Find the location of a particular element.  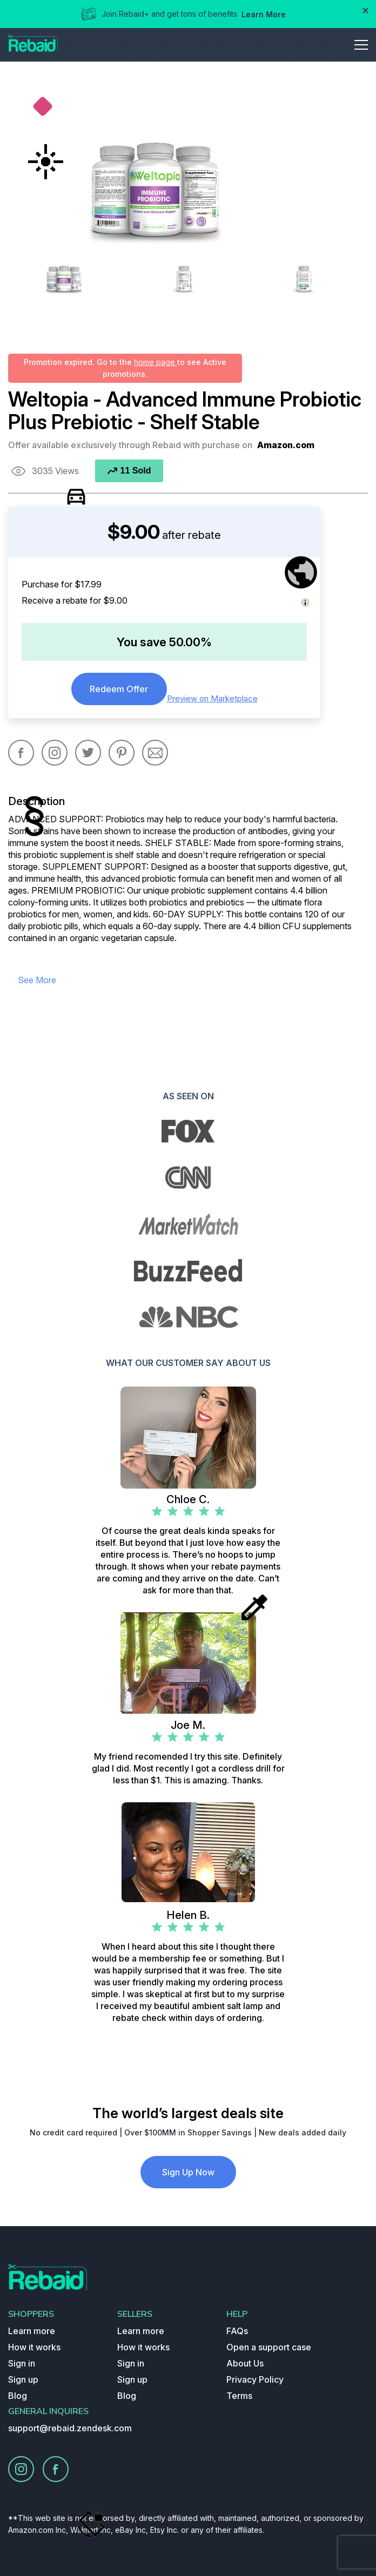

indicates public or global visibility is located at coordinates (301, 572).